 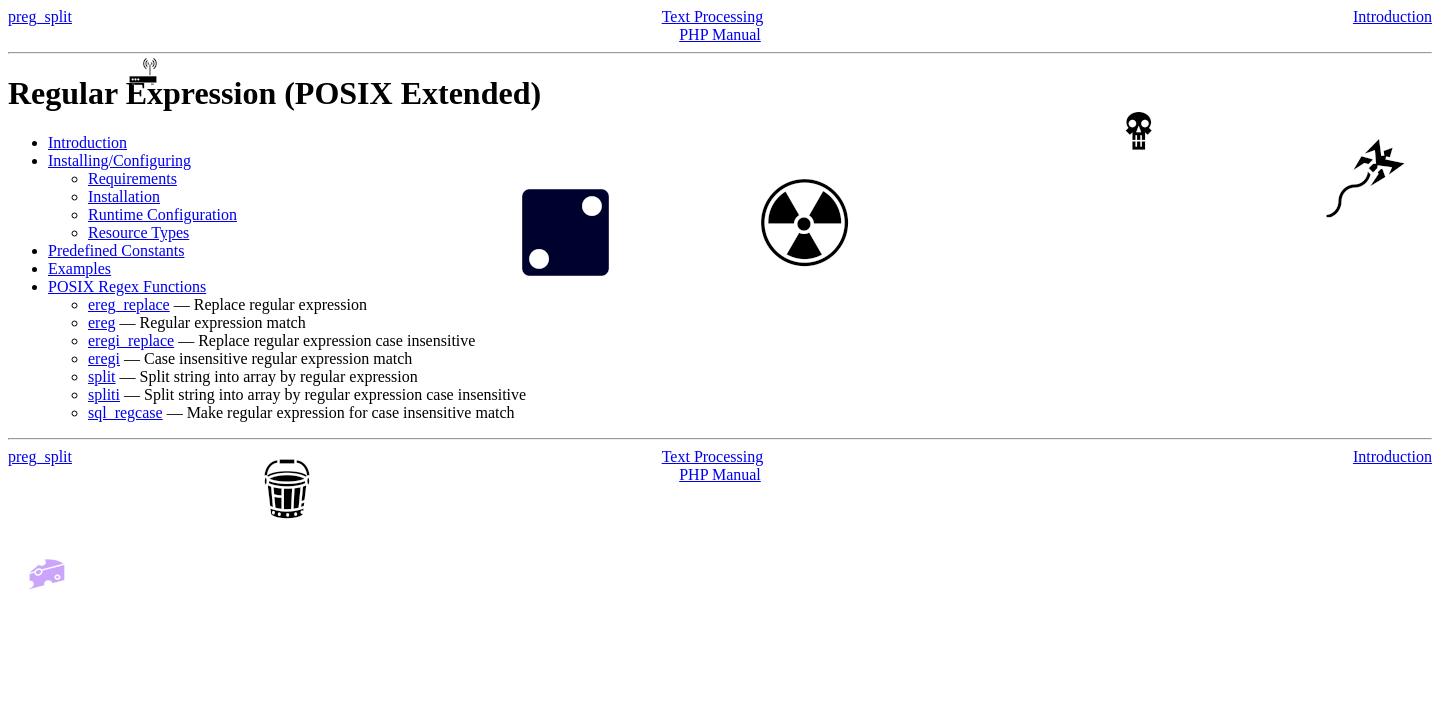 What do you see at coordinates (805, 223) in the screenshot?
I see `indicates radioactive or hazardous material warning` at bounding box center [805, 223].